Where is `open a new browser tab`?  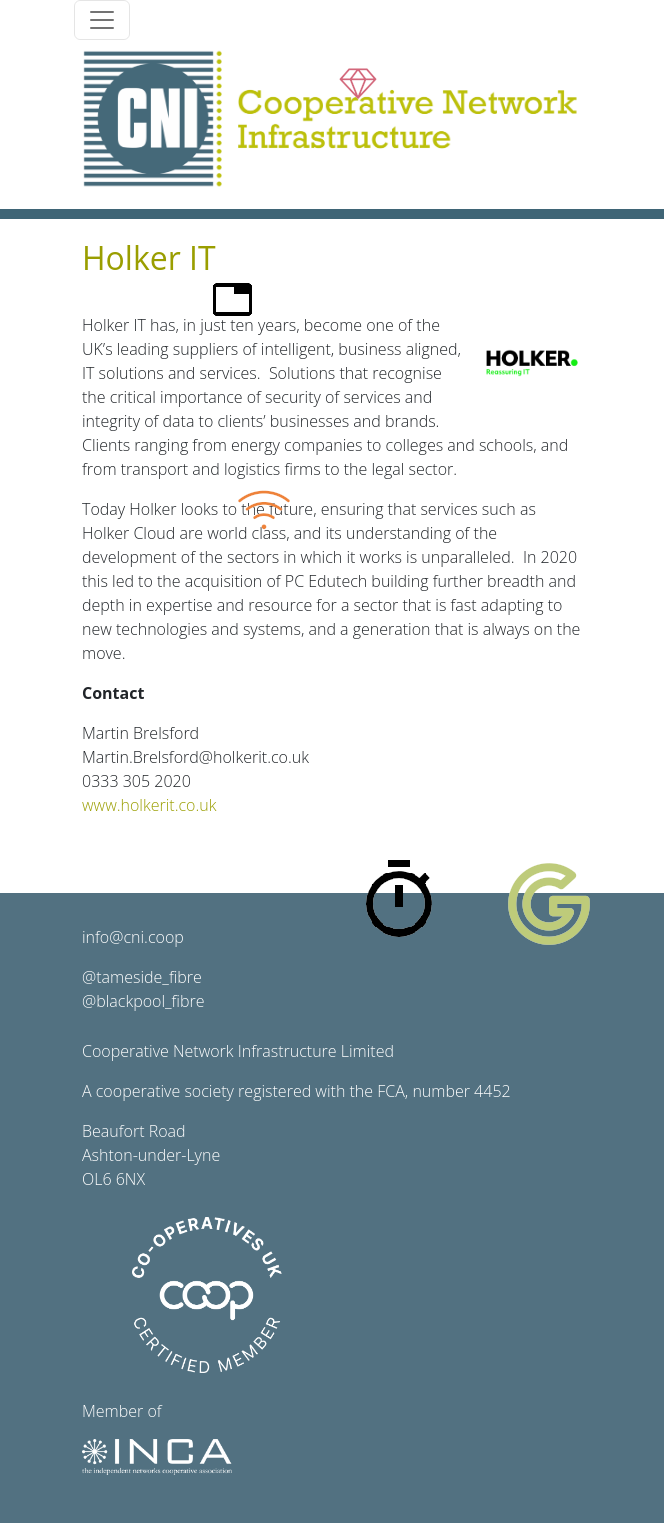 open a new browser tab is located at coordinates (232, 299).